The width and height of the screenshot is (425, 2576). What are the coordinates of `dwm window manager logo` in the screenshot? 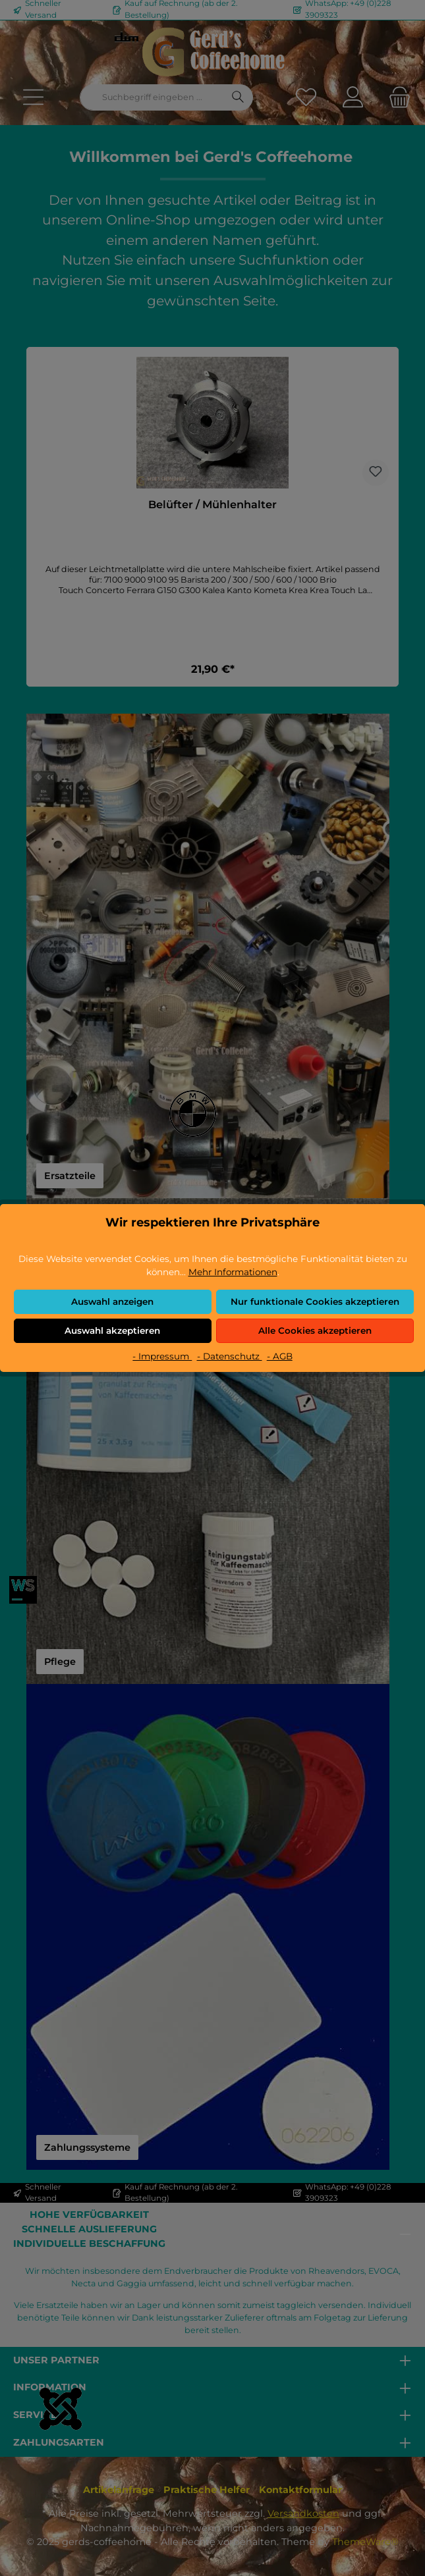 It's located at (127, 37).